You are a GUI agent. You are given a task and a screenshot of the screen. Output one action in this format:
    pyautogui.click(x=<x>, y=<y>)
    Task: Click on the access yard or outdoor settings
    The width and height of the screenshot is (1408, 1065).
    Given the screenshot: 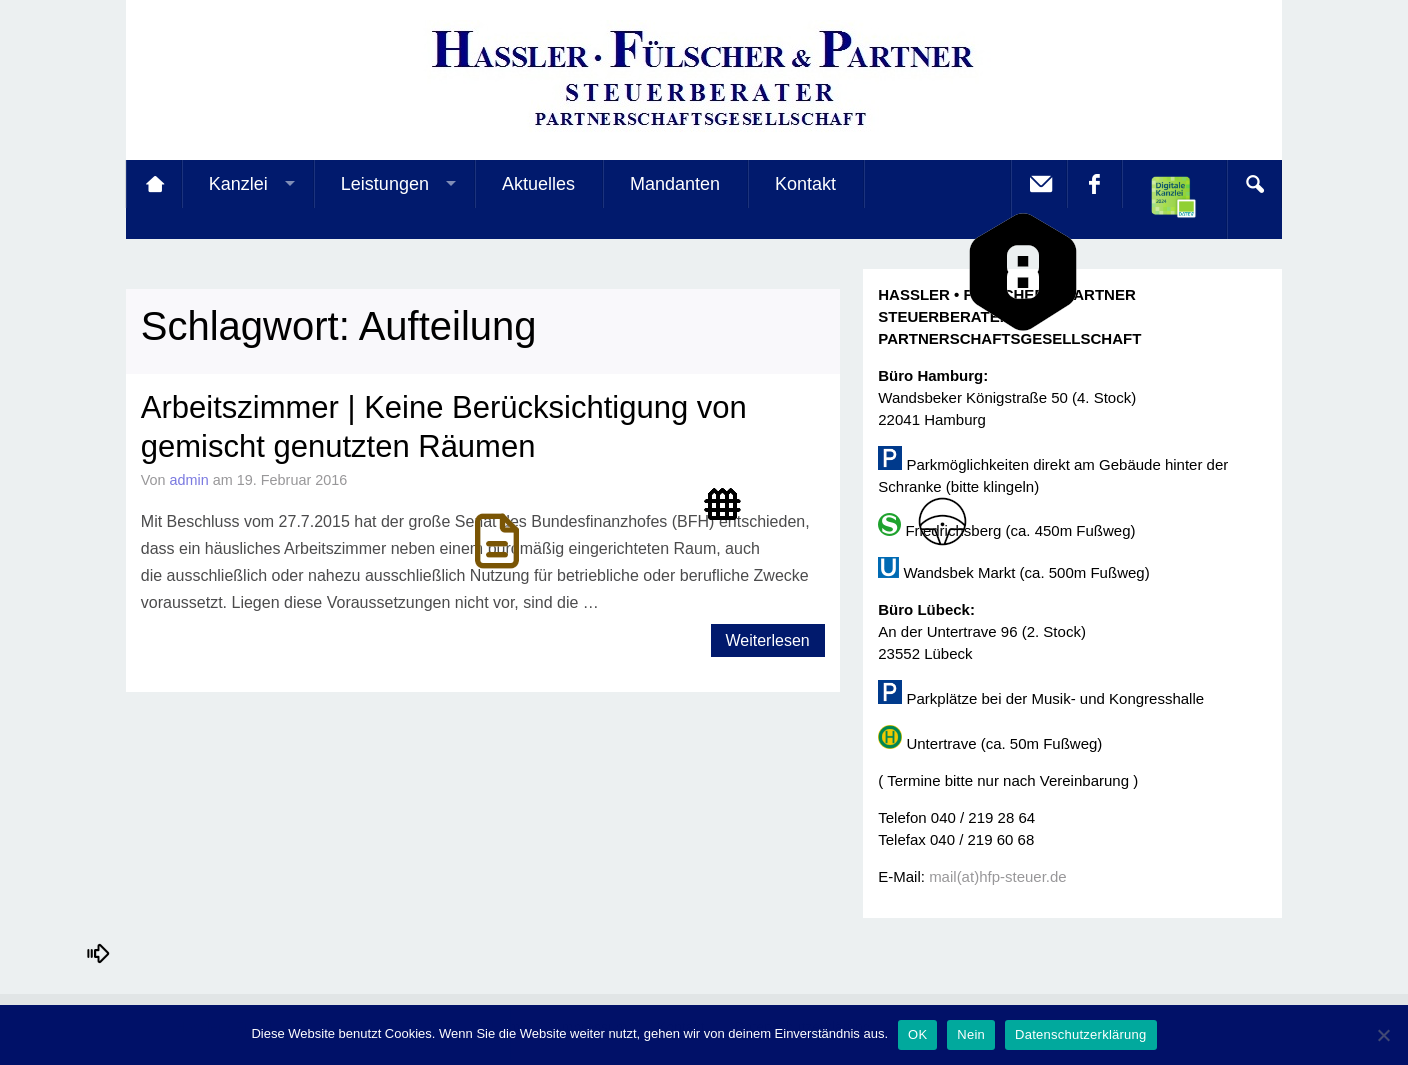 What is the action you would take?
    pyautogui.click(x=722, y=503)
    